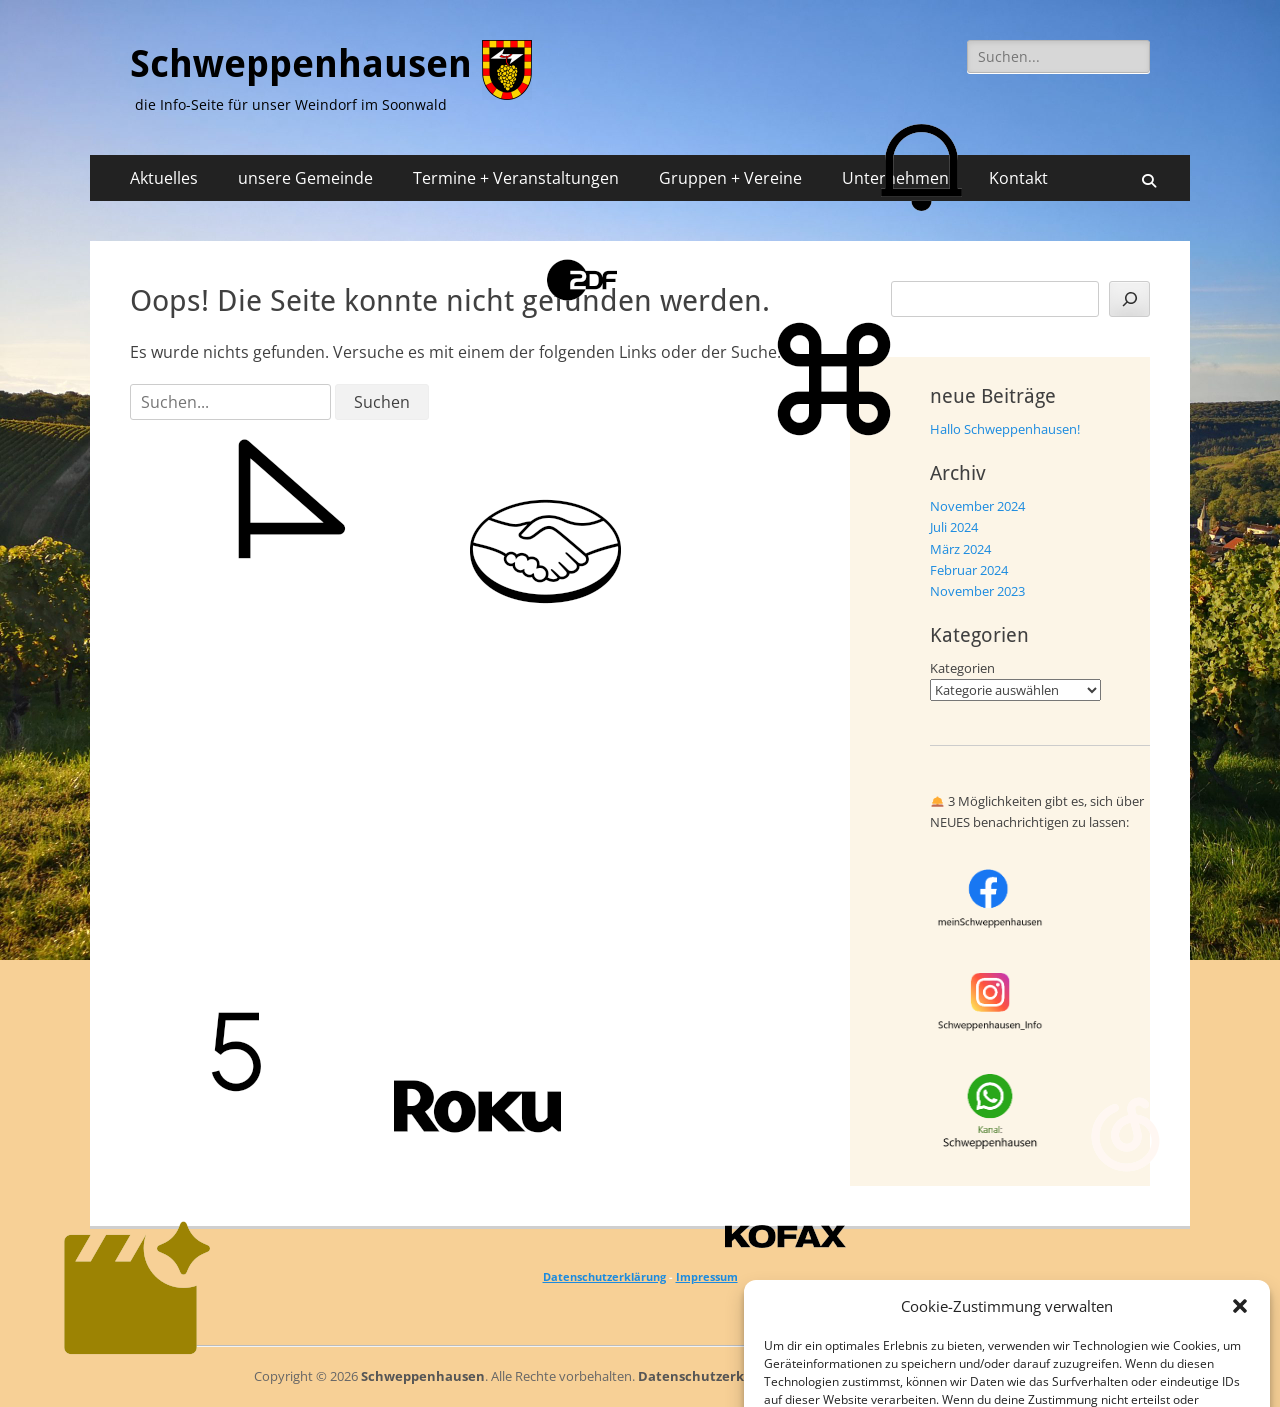  What do you see at coordinates (477, 1106) in the screenshot?
I see `open the Roku app` at bounding box center [477, 1106].